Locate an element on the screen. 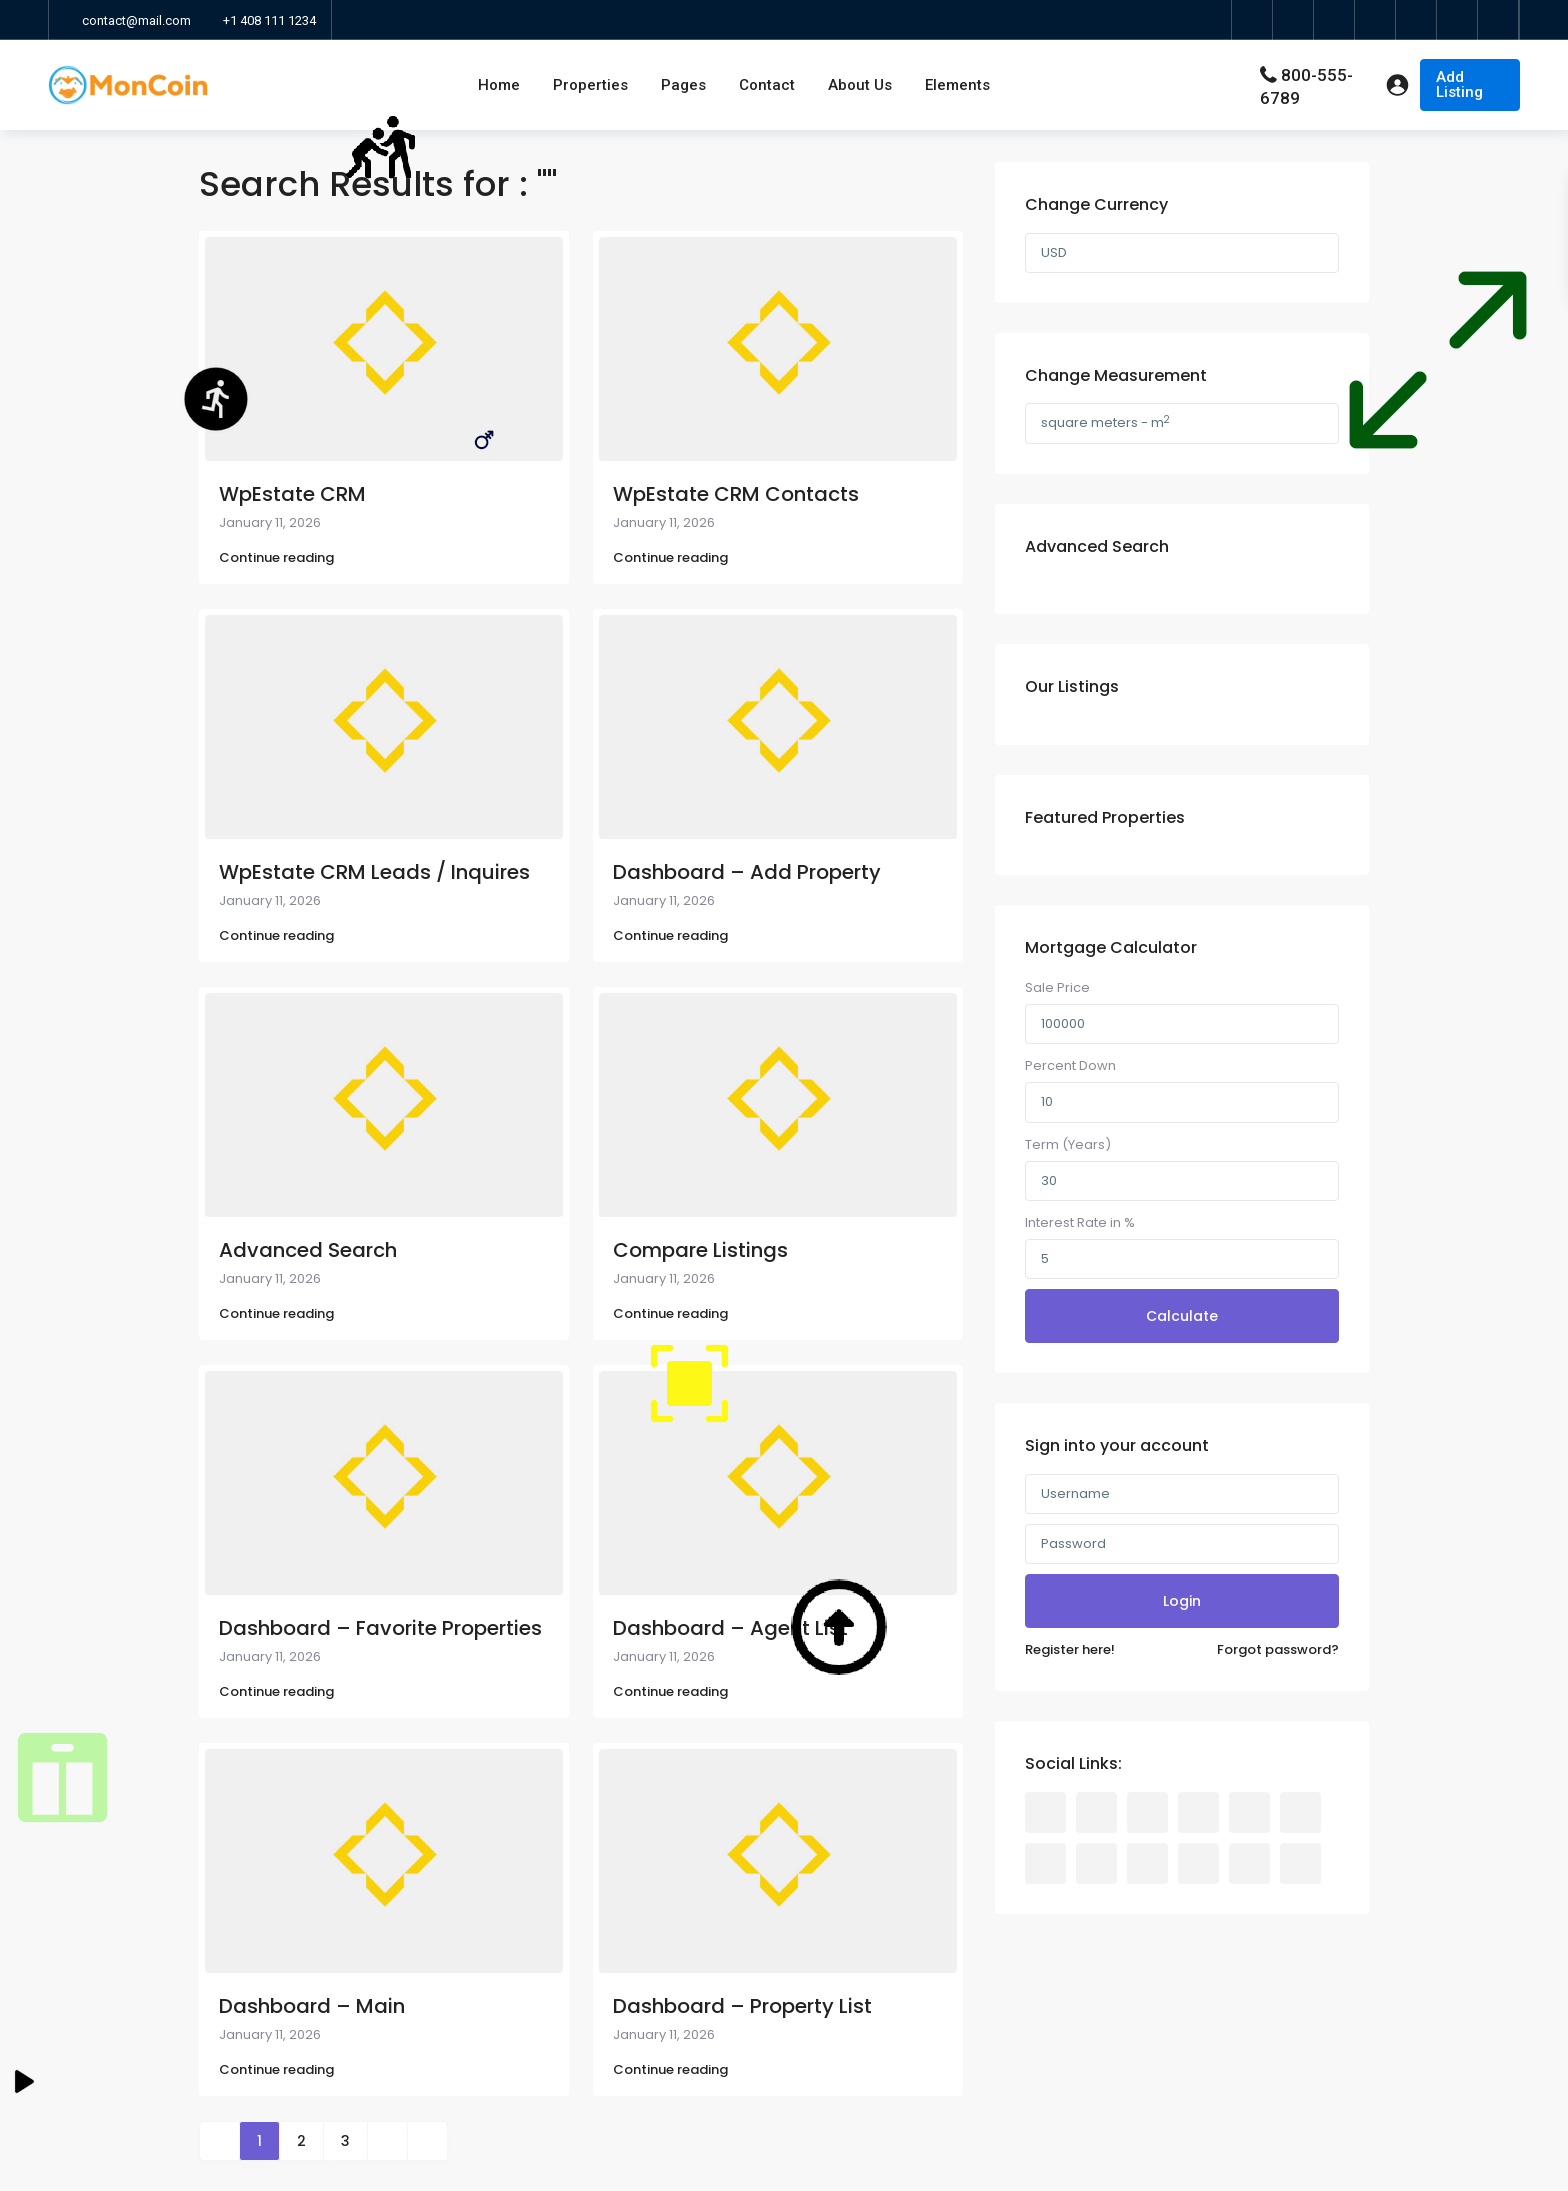 The image size is (1568, 2191). scan a QR code or barcode is located at coordinates (689, 1383).